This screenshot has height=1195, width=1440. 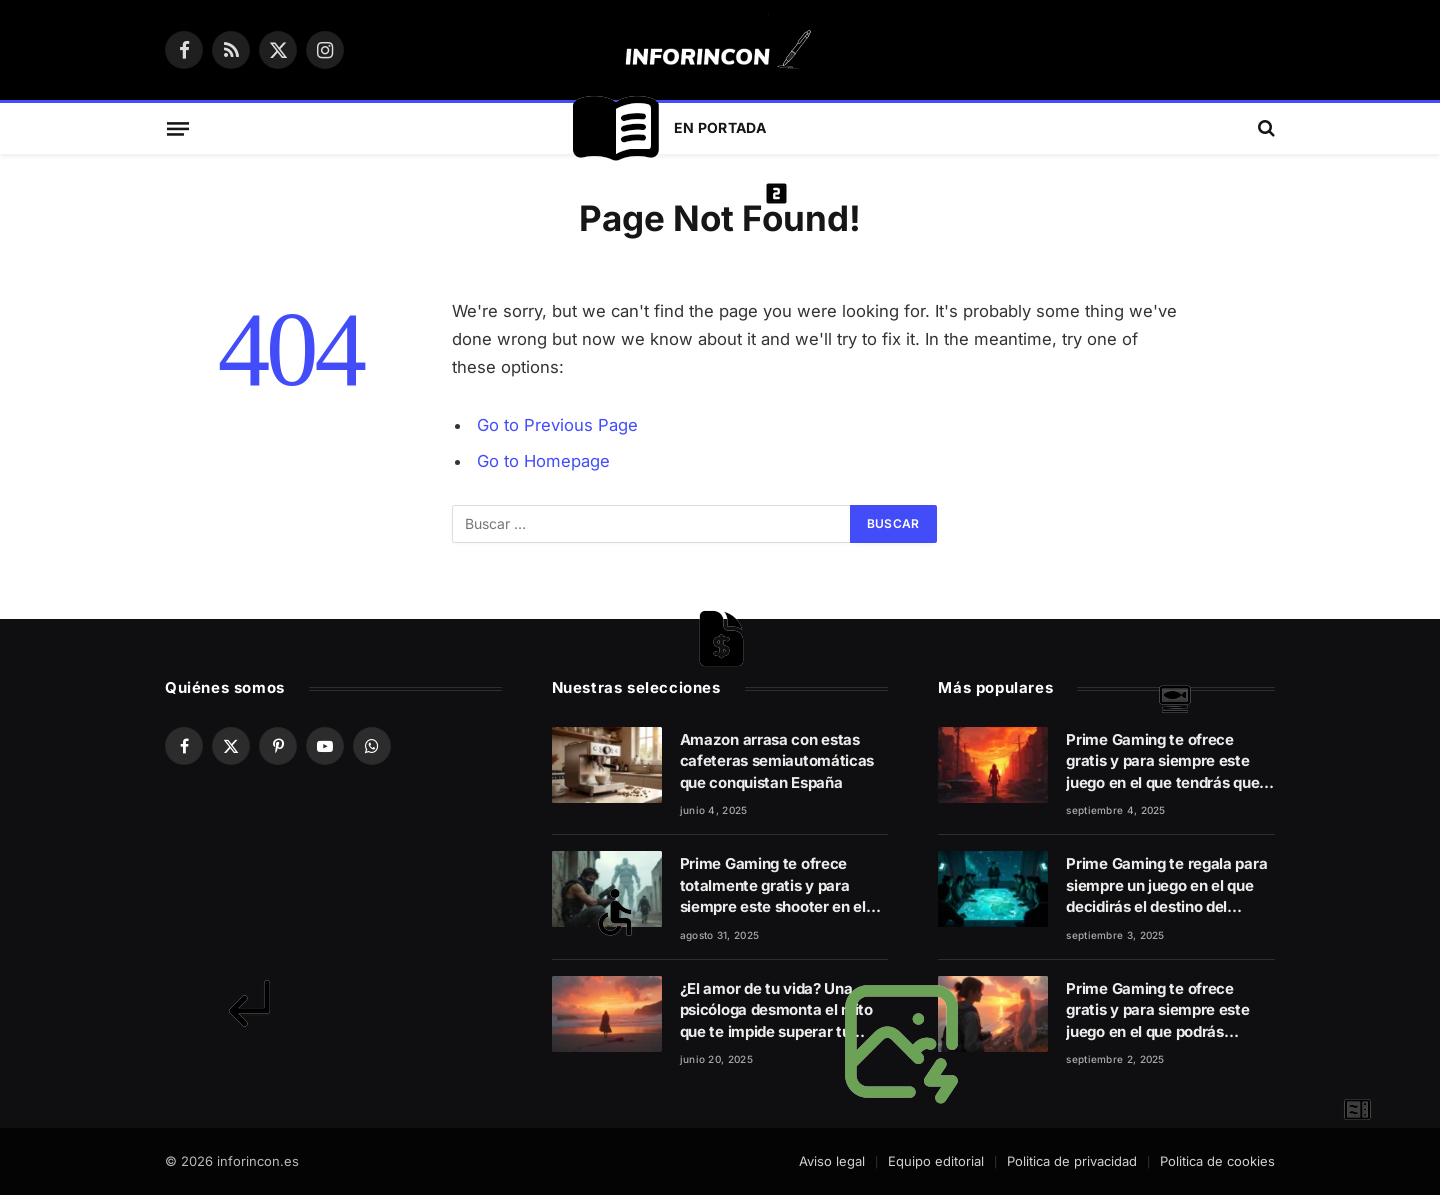 What do you see at coordinates (1357, 1109) in the screenshot?
I see `microwave or kitchen appliance control` at bounding box center [1357, 1109].